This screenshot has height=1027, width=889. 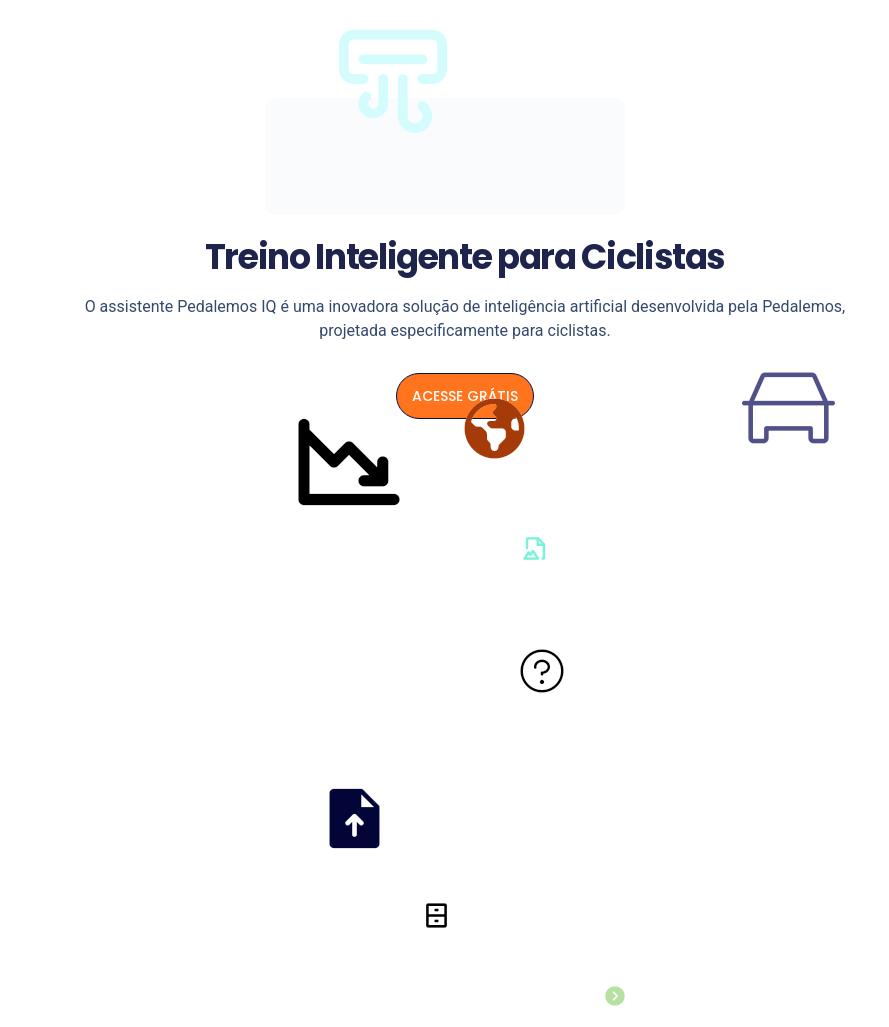 What do you see at coordinates (615, 996) in the screenshot?
I see `go to the next item or page` at bounding box center [615, 996].